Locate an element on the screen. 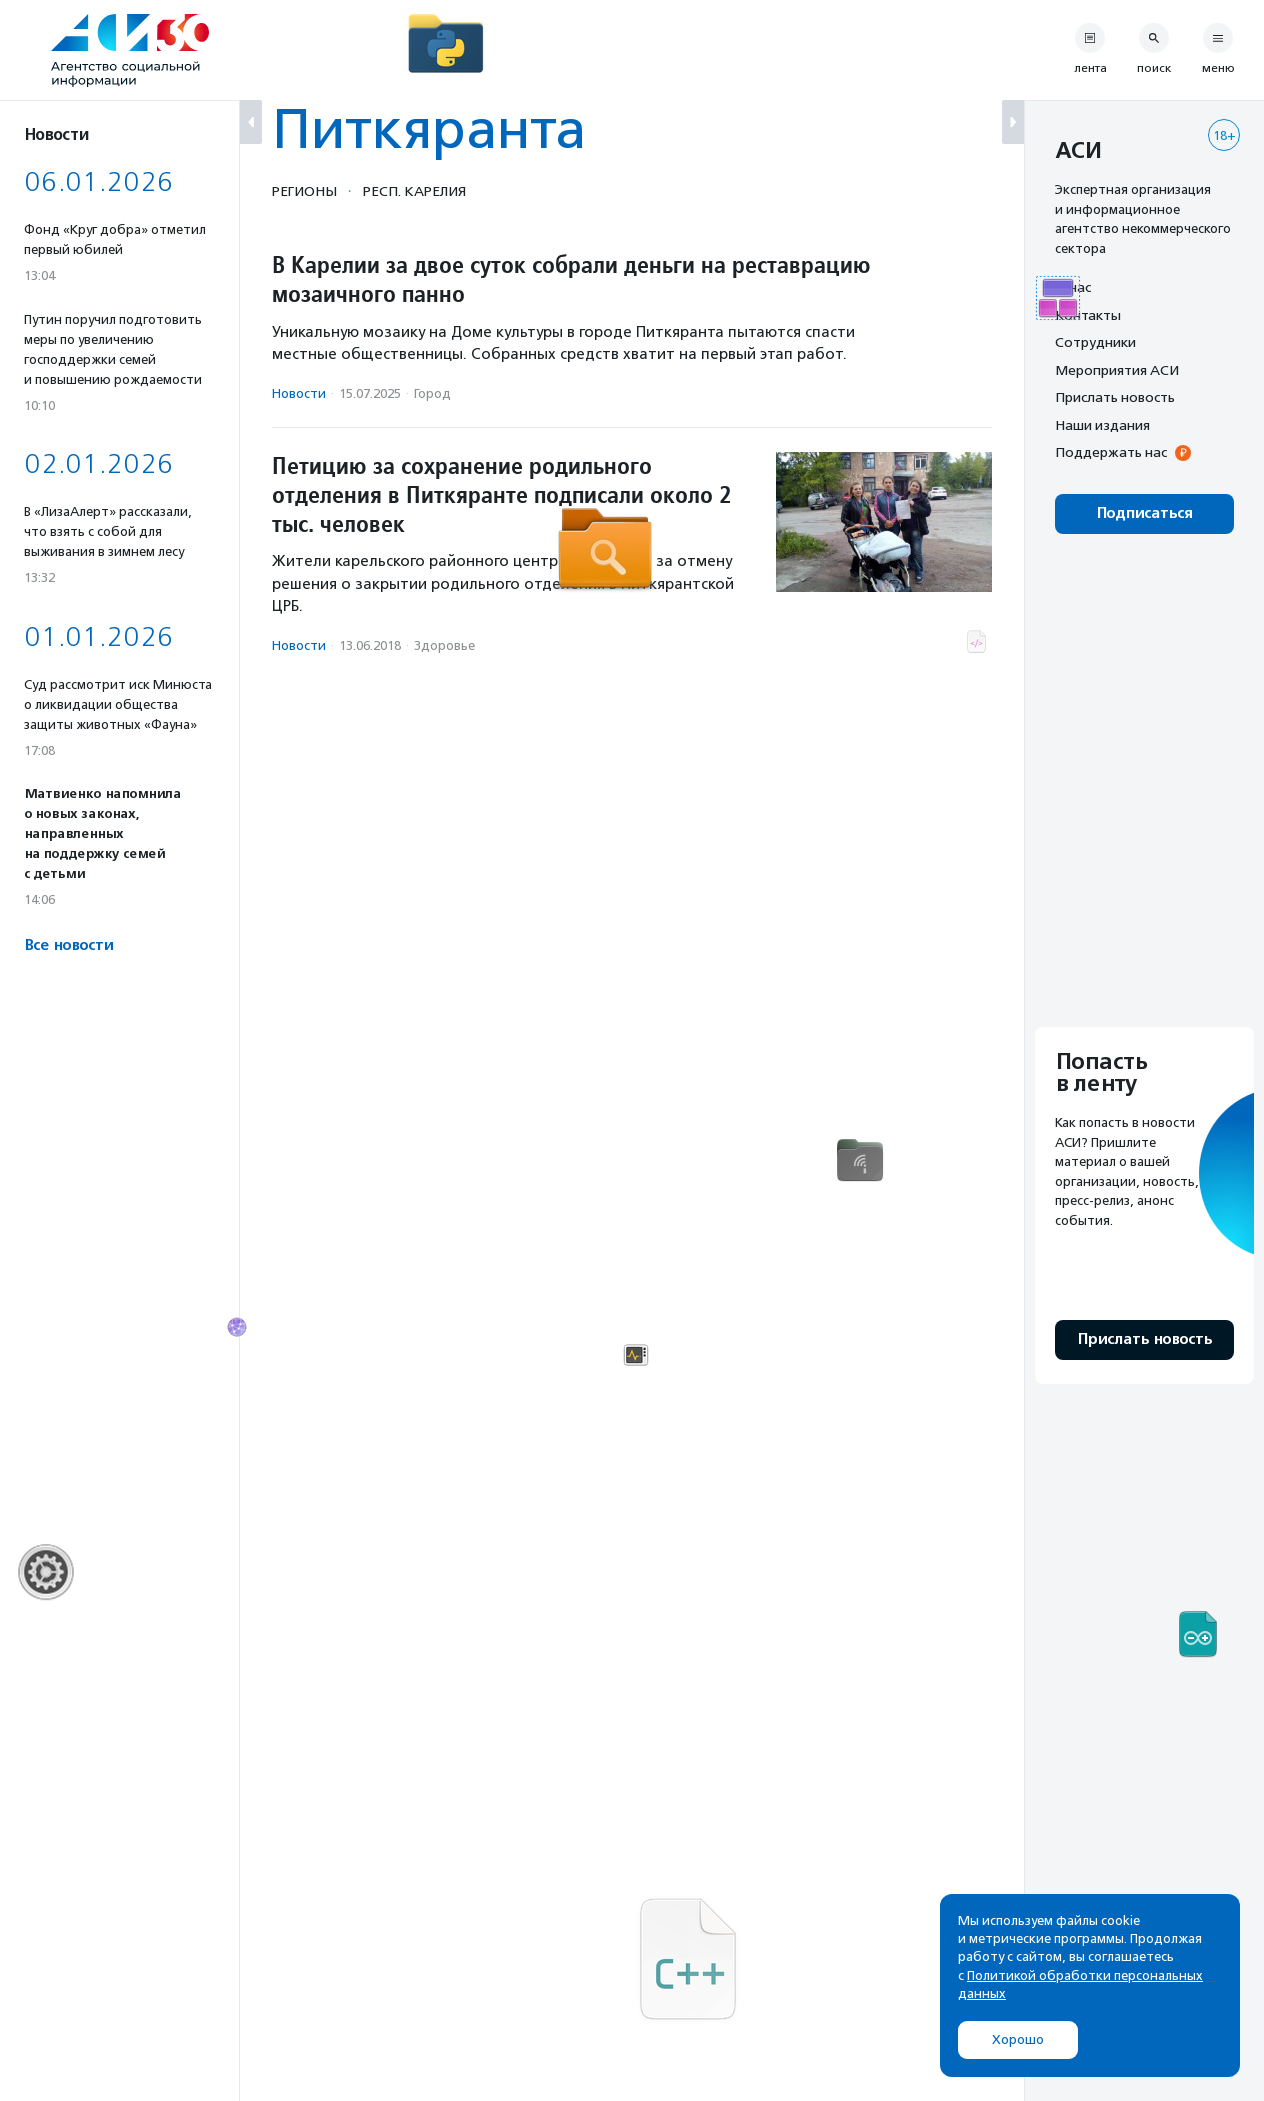 This screenshot has height=2101, width=1264. an xml file type indicator is located at coordinates (976, 641).